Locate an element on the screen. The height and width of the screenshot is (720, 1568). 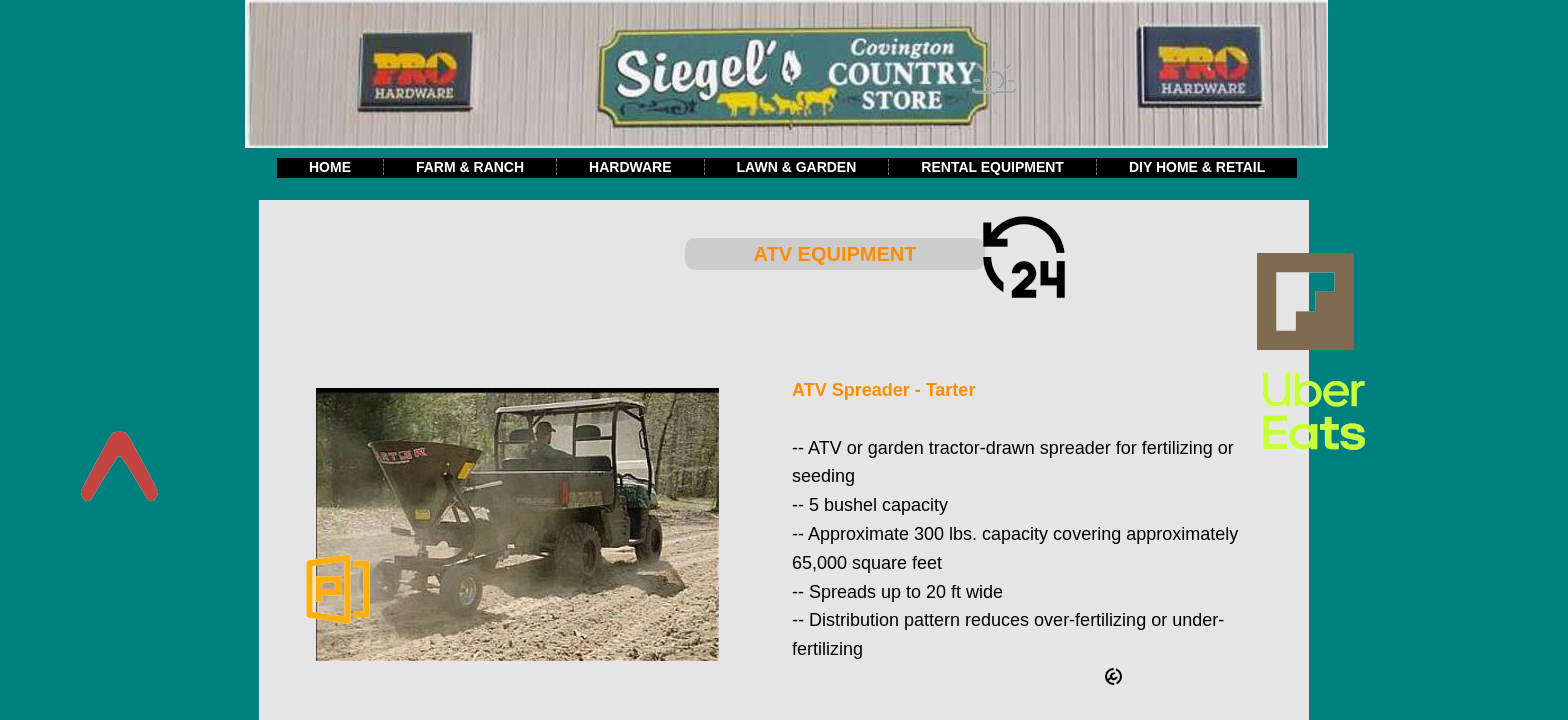
visit the Modrinth website or platform is located at coordinates (1113, 676).